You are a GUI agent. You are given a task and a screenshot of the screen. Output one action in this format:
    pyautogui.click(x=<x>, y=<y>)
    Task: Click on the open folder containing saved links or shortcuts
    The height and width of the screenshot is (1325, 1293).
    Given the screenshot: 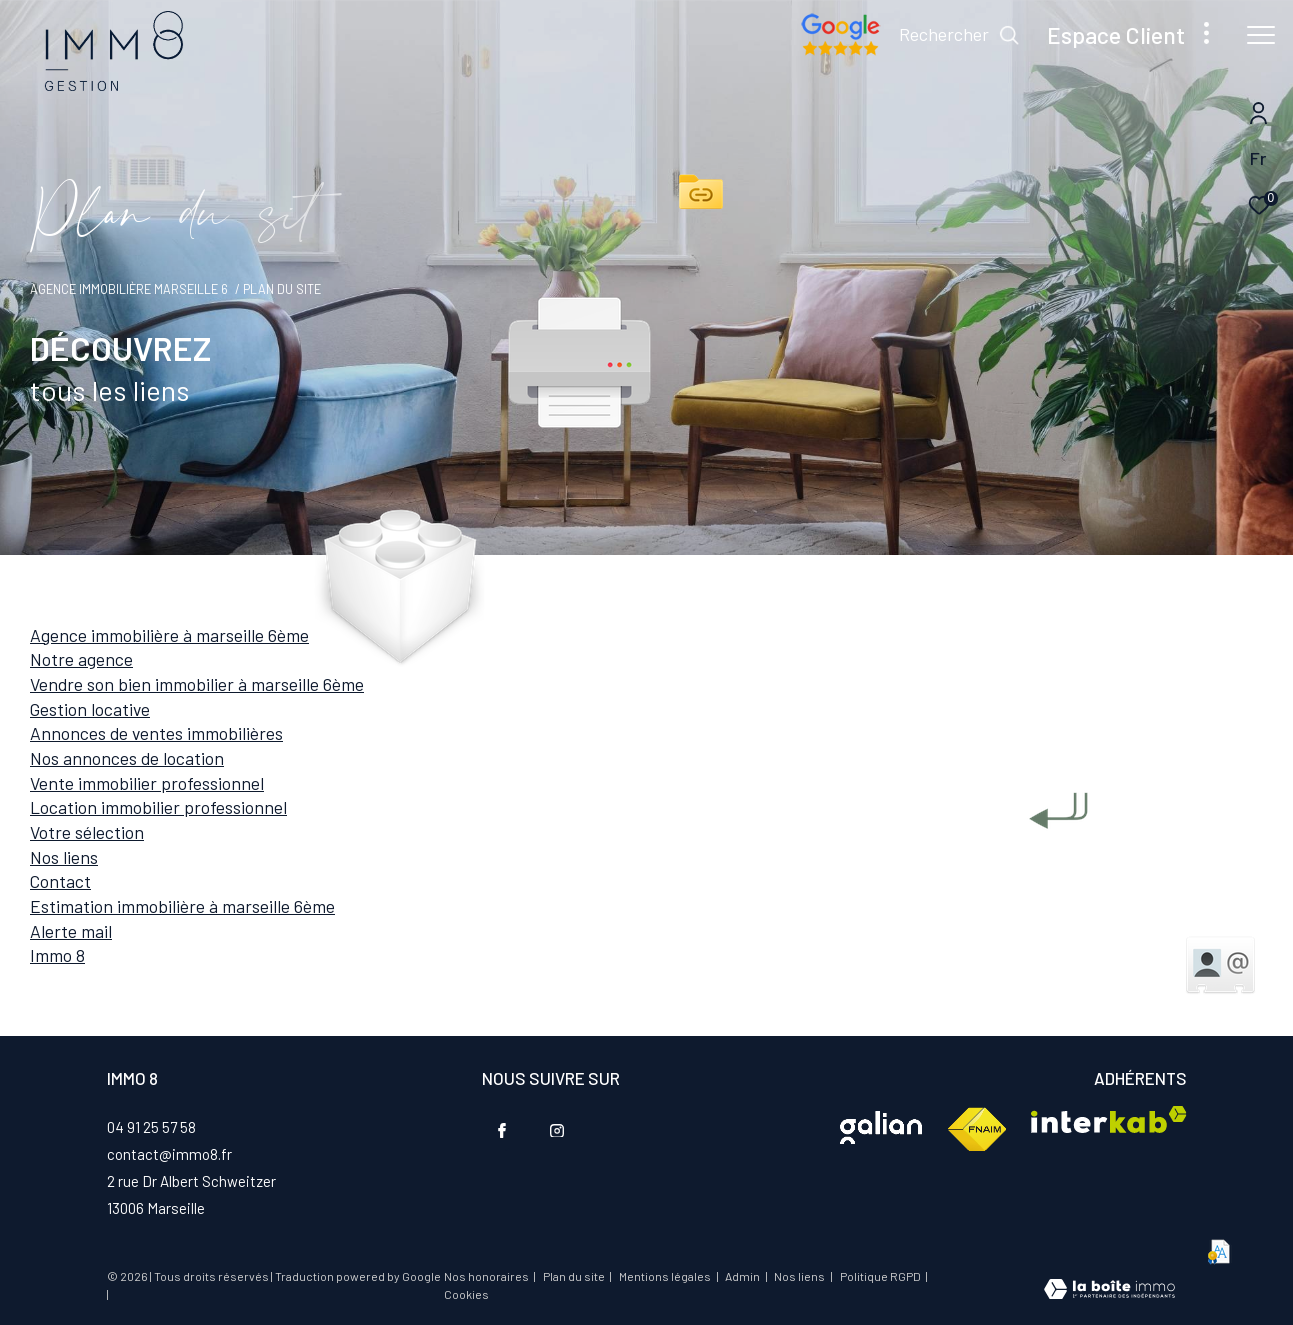 What is the action you would take?
    pyautogui.click(x=701, y=193)
    